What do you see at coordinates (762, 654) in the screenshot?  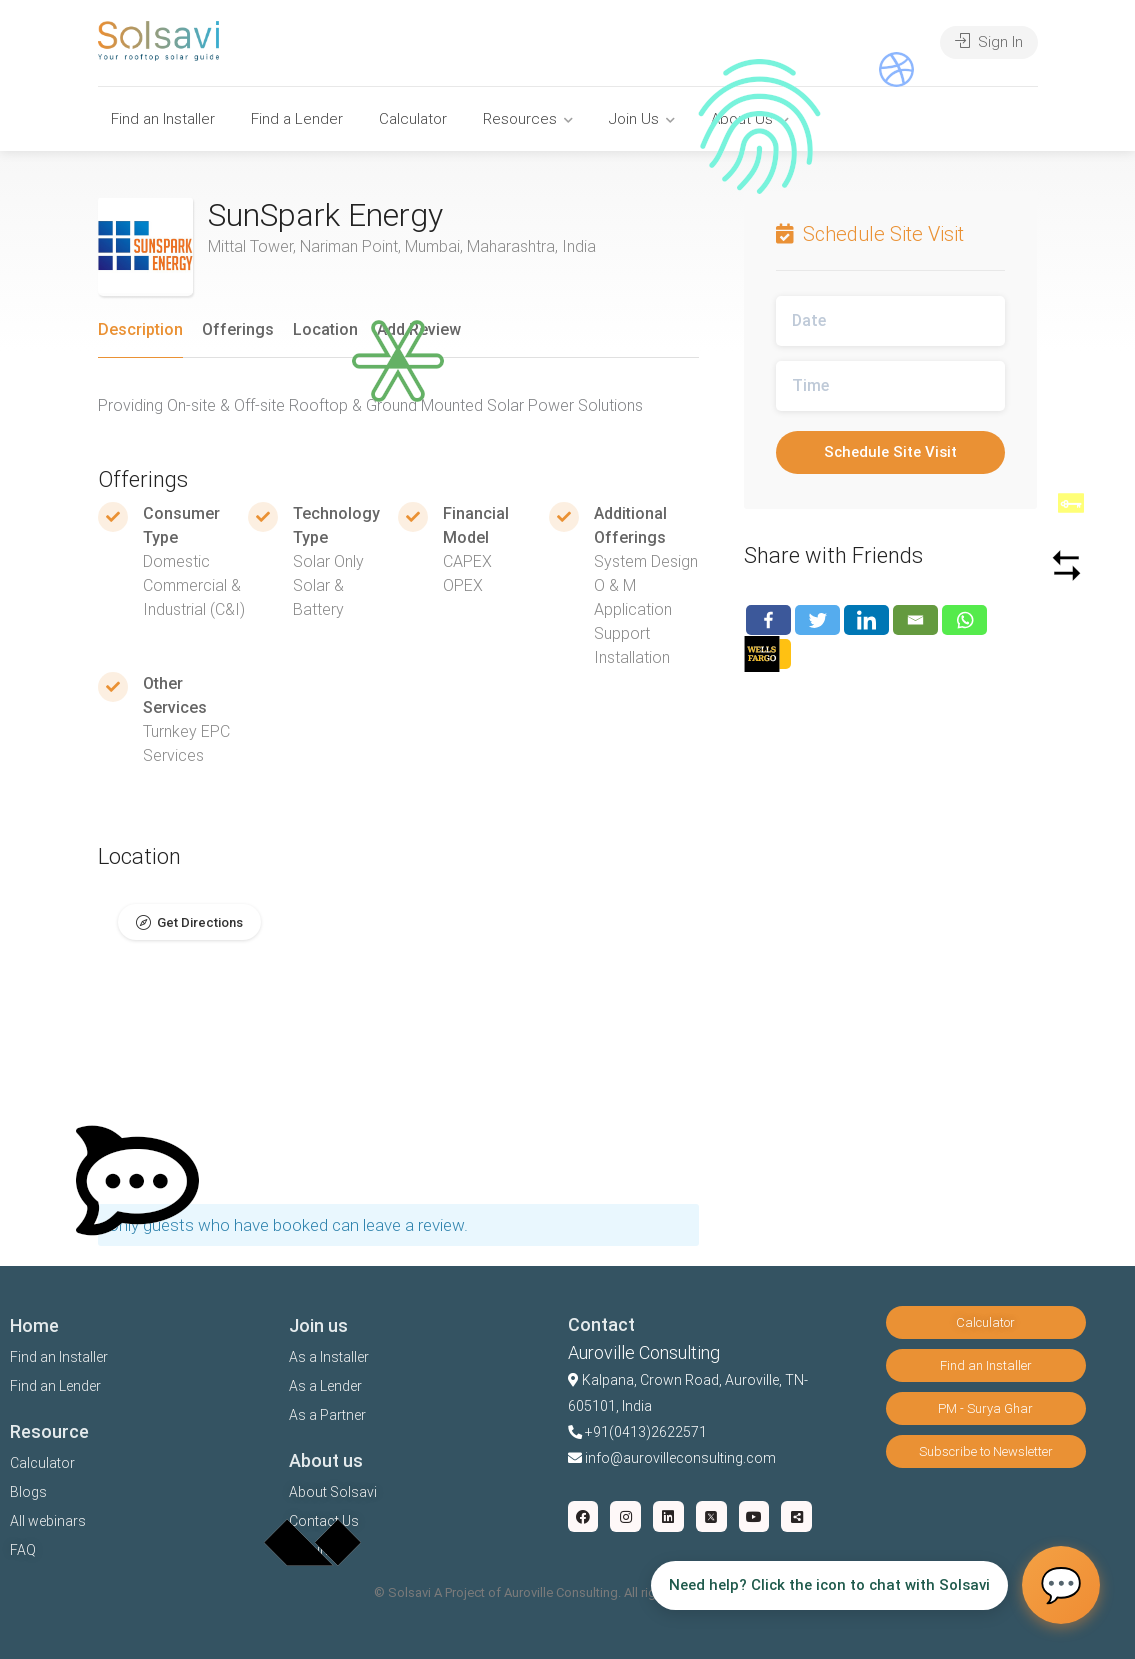 I see `open the Wells Fargo banking app` at bounding box center [762, 654].